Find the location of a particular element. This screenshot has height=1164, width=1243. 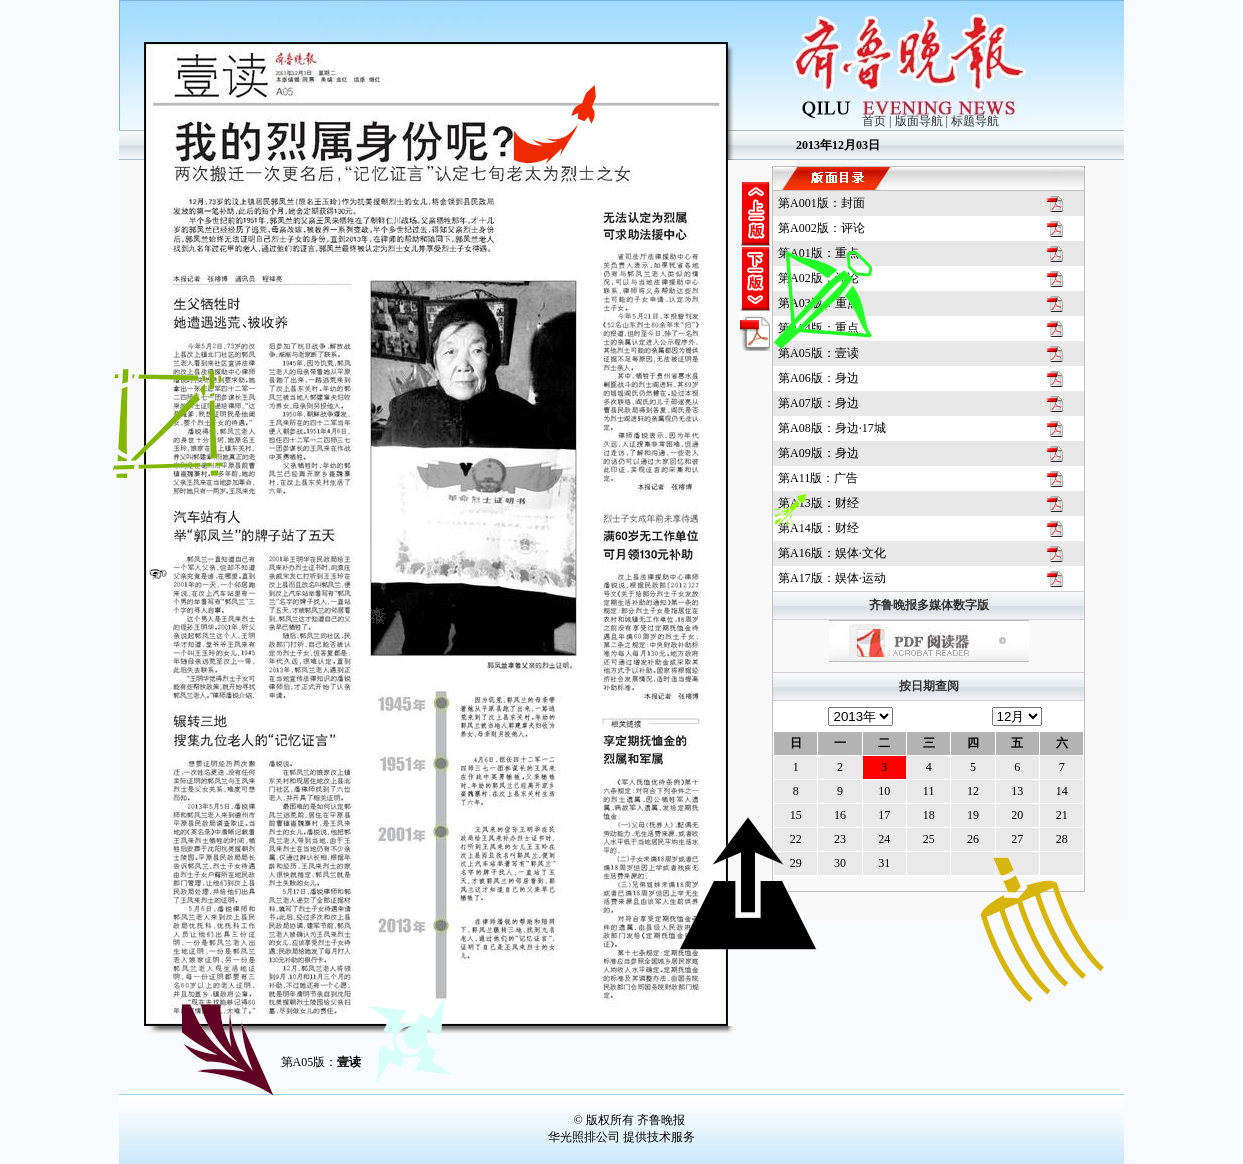

select steampunk goggles accessory for your avatar is located at coordinates (158, 574).